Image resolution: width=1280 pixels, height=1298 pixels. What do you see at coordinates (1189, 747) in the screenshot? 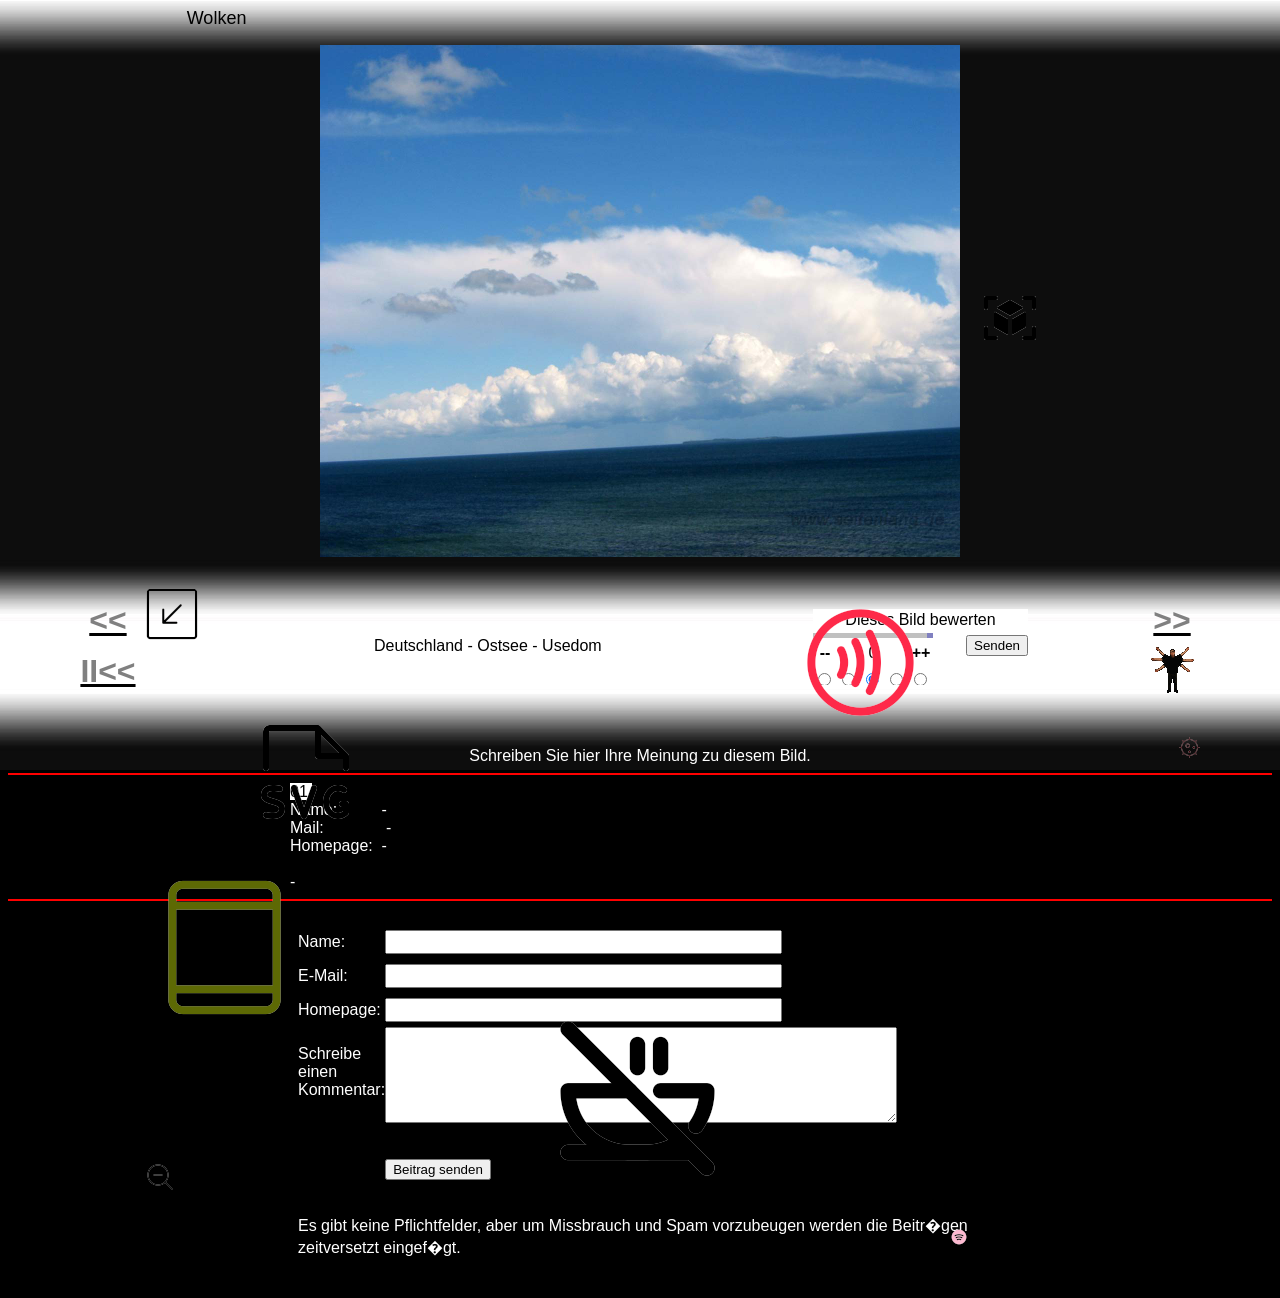
I see `indicates virus or malware detected` at bounding box center [1189, 747].